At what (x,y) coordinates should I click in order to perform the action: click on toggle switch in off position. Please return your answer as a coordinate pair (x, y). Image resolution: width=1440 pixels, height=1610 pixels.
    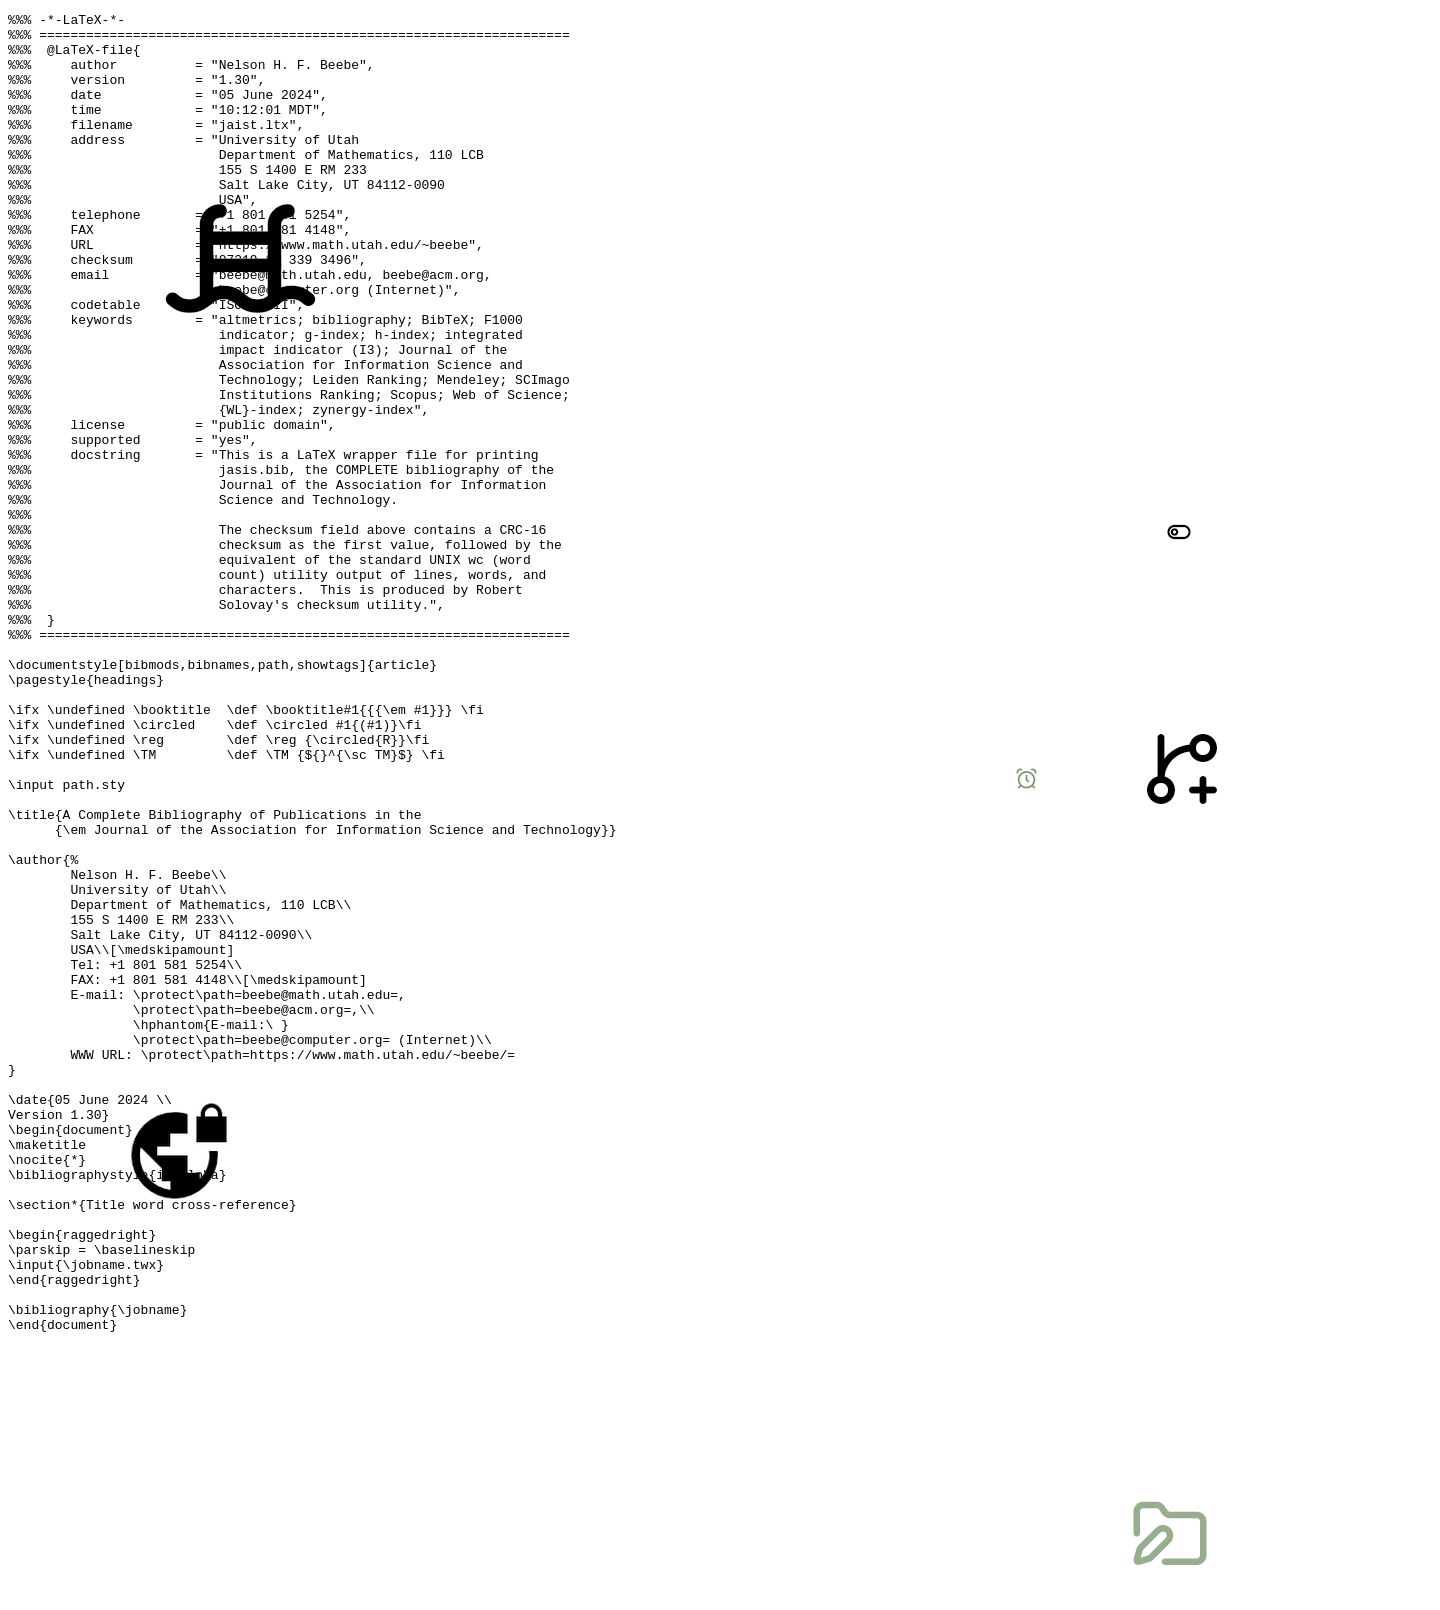
    Looking at the image, I should click on (1179, 532).